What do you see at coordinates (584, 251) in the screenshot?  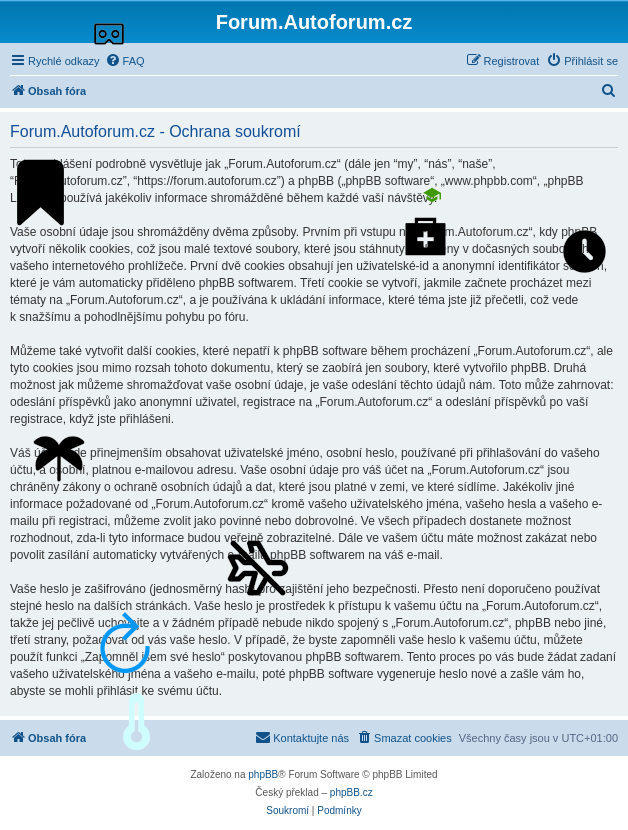 I see `view time or clock settings` at bounding box center [584, 251].